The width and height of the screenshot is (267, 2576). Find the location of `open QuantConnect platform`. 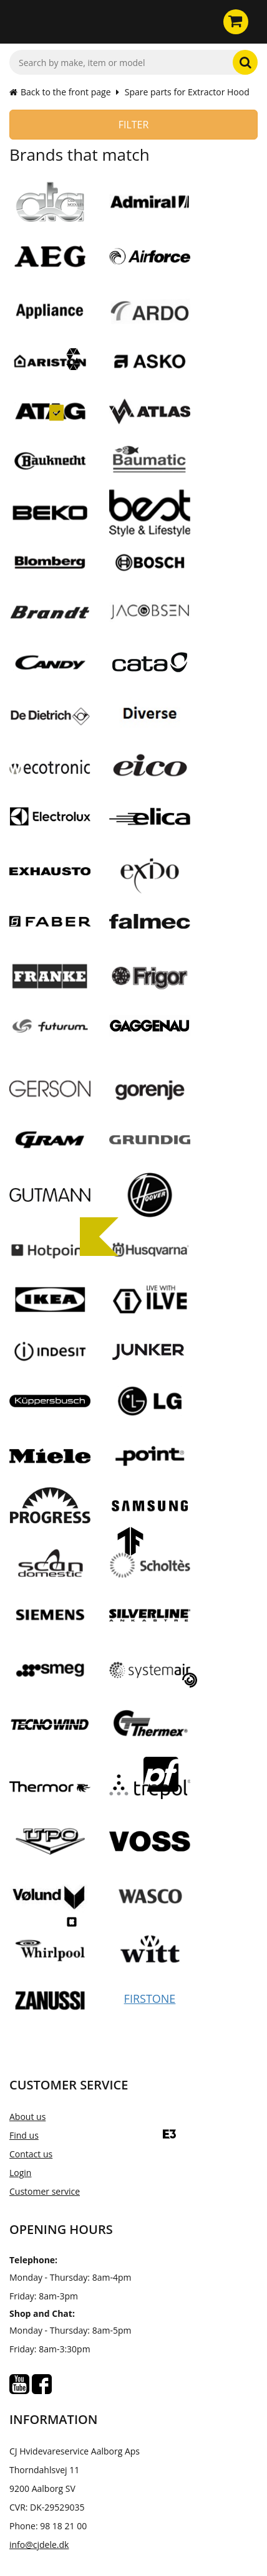

open QuantConnect platform is located at coordinates (190, 1680).